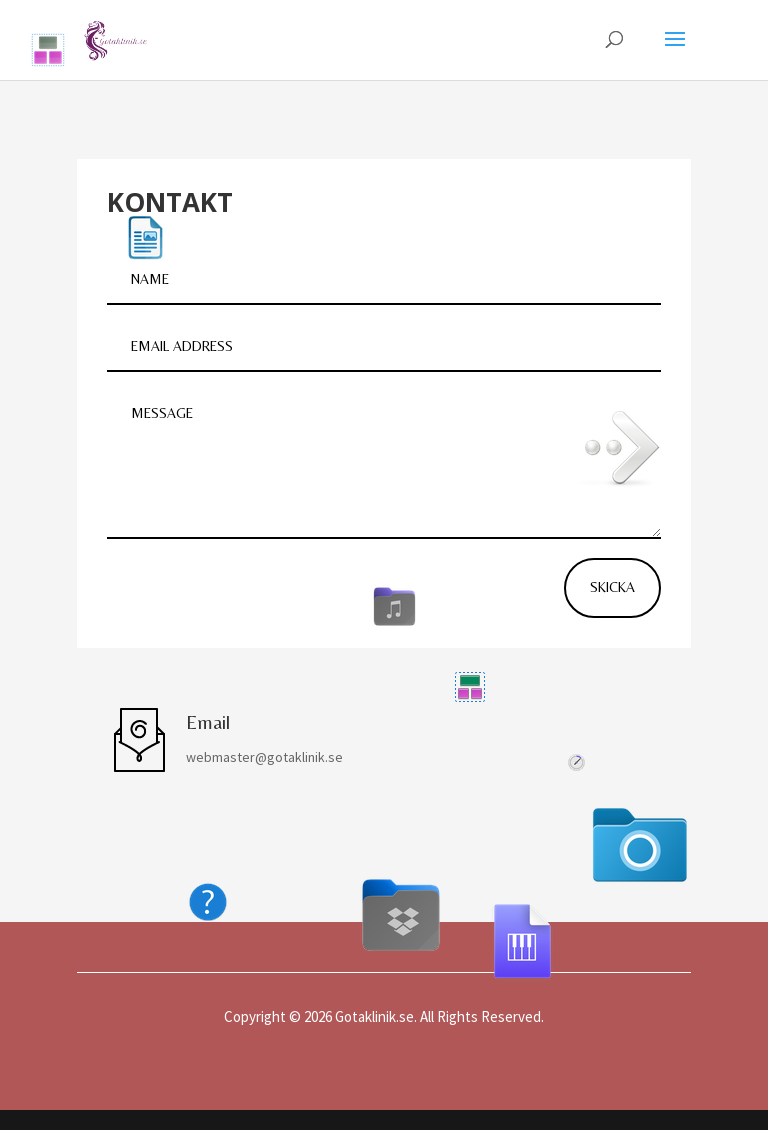 The width and height of the screenshot is (768, 1130). Describe the element at coordinates (522, 942) in the screenshot. I see `a midi audio file` at that location.